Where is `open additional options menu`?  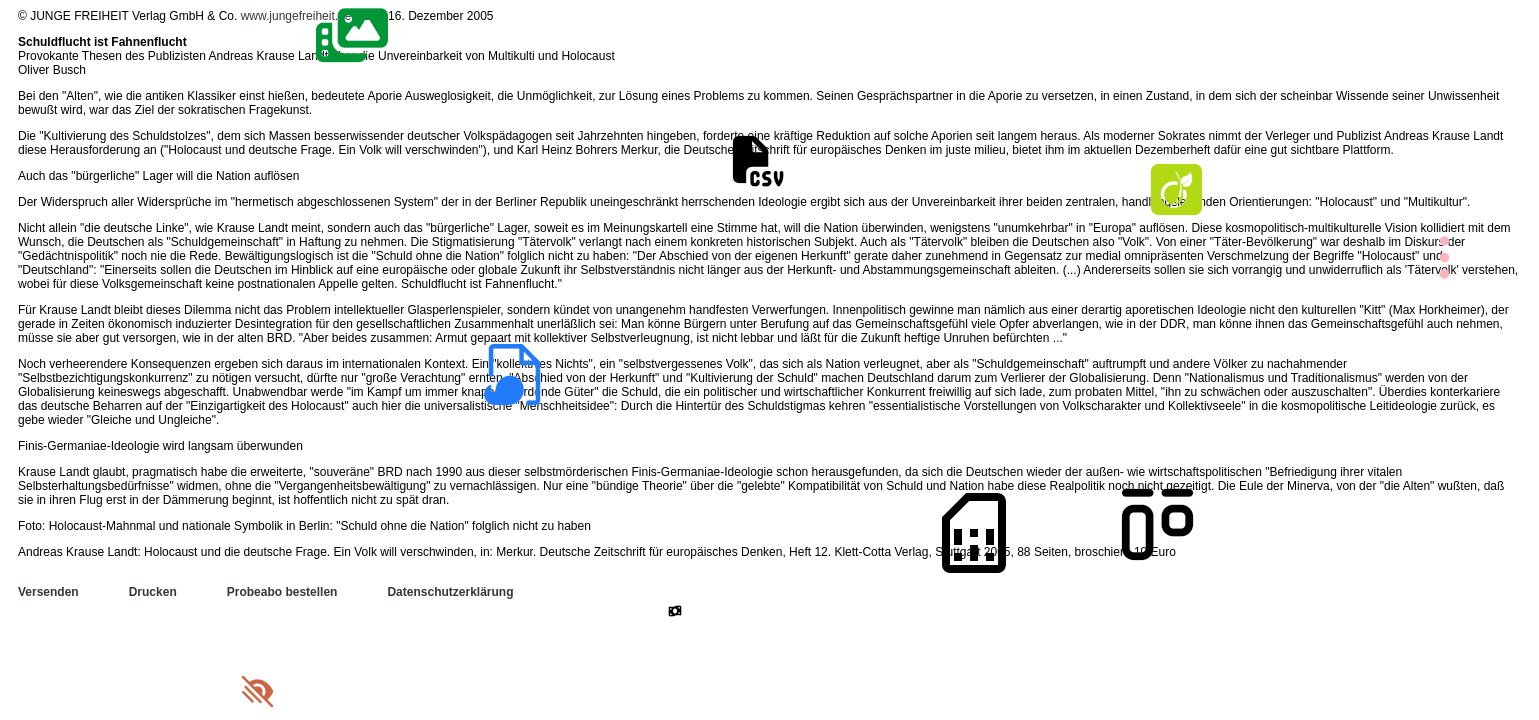 open additional options menu is located at coordinates (1444, 257).